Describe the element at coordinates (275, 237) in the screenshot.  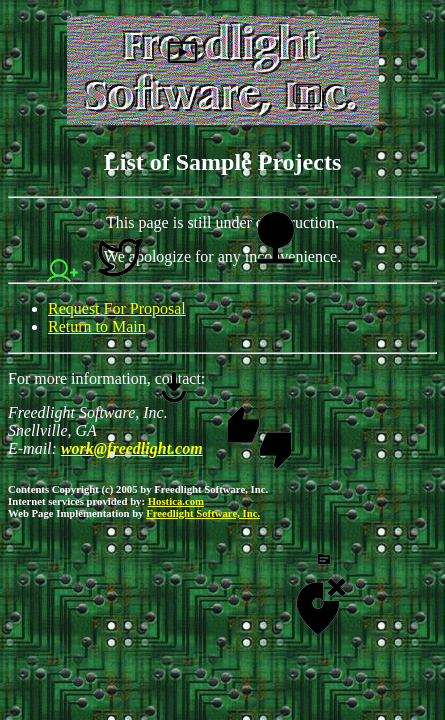
I see `view nature or outdoor photos` at that location.